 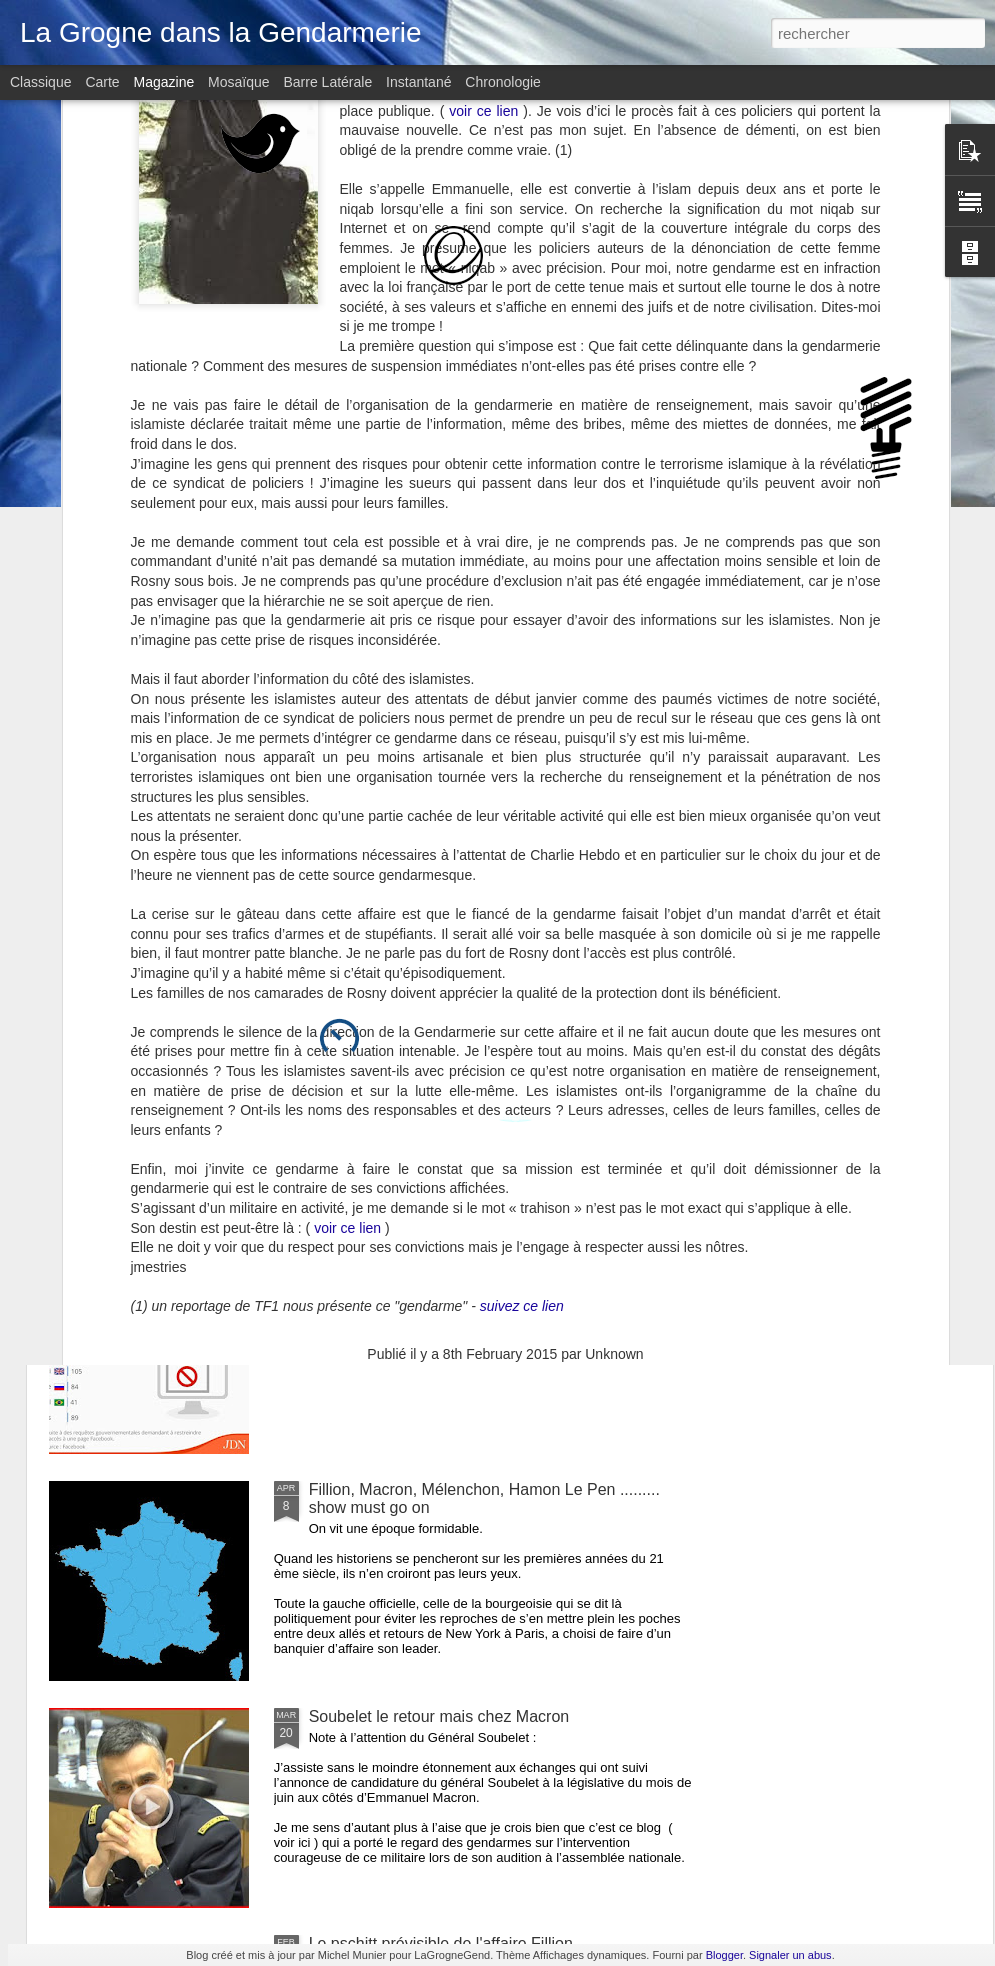 I want to click on lumen technologies company logo, so click(x=886, y=428).